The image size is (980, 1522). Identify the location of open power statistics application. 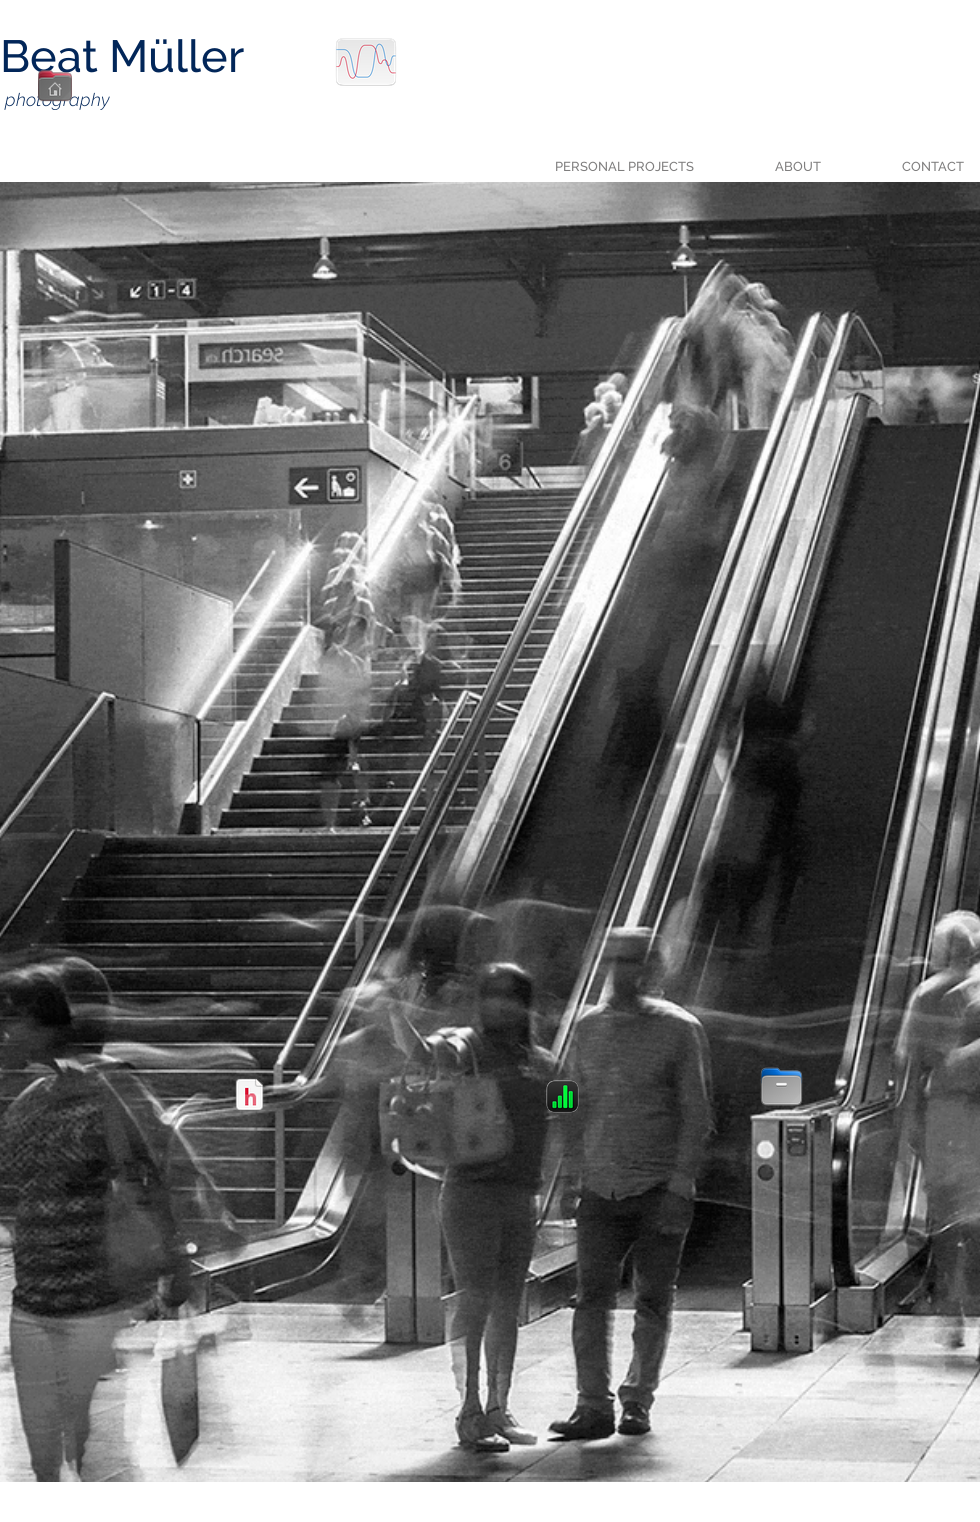
(366, 62).